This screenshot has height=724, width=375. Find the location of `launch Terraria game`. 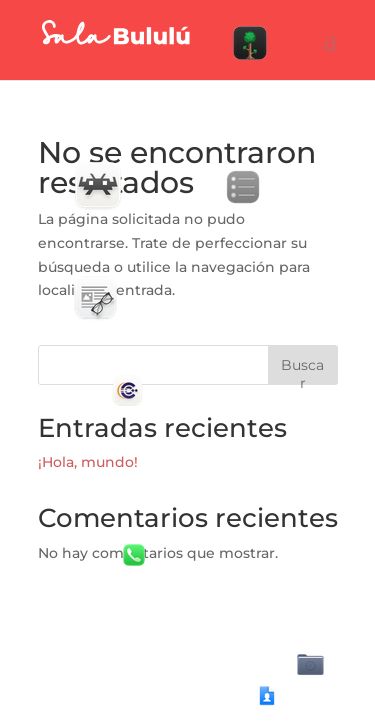

launch Terraria game is located at coordinates (250, 43).